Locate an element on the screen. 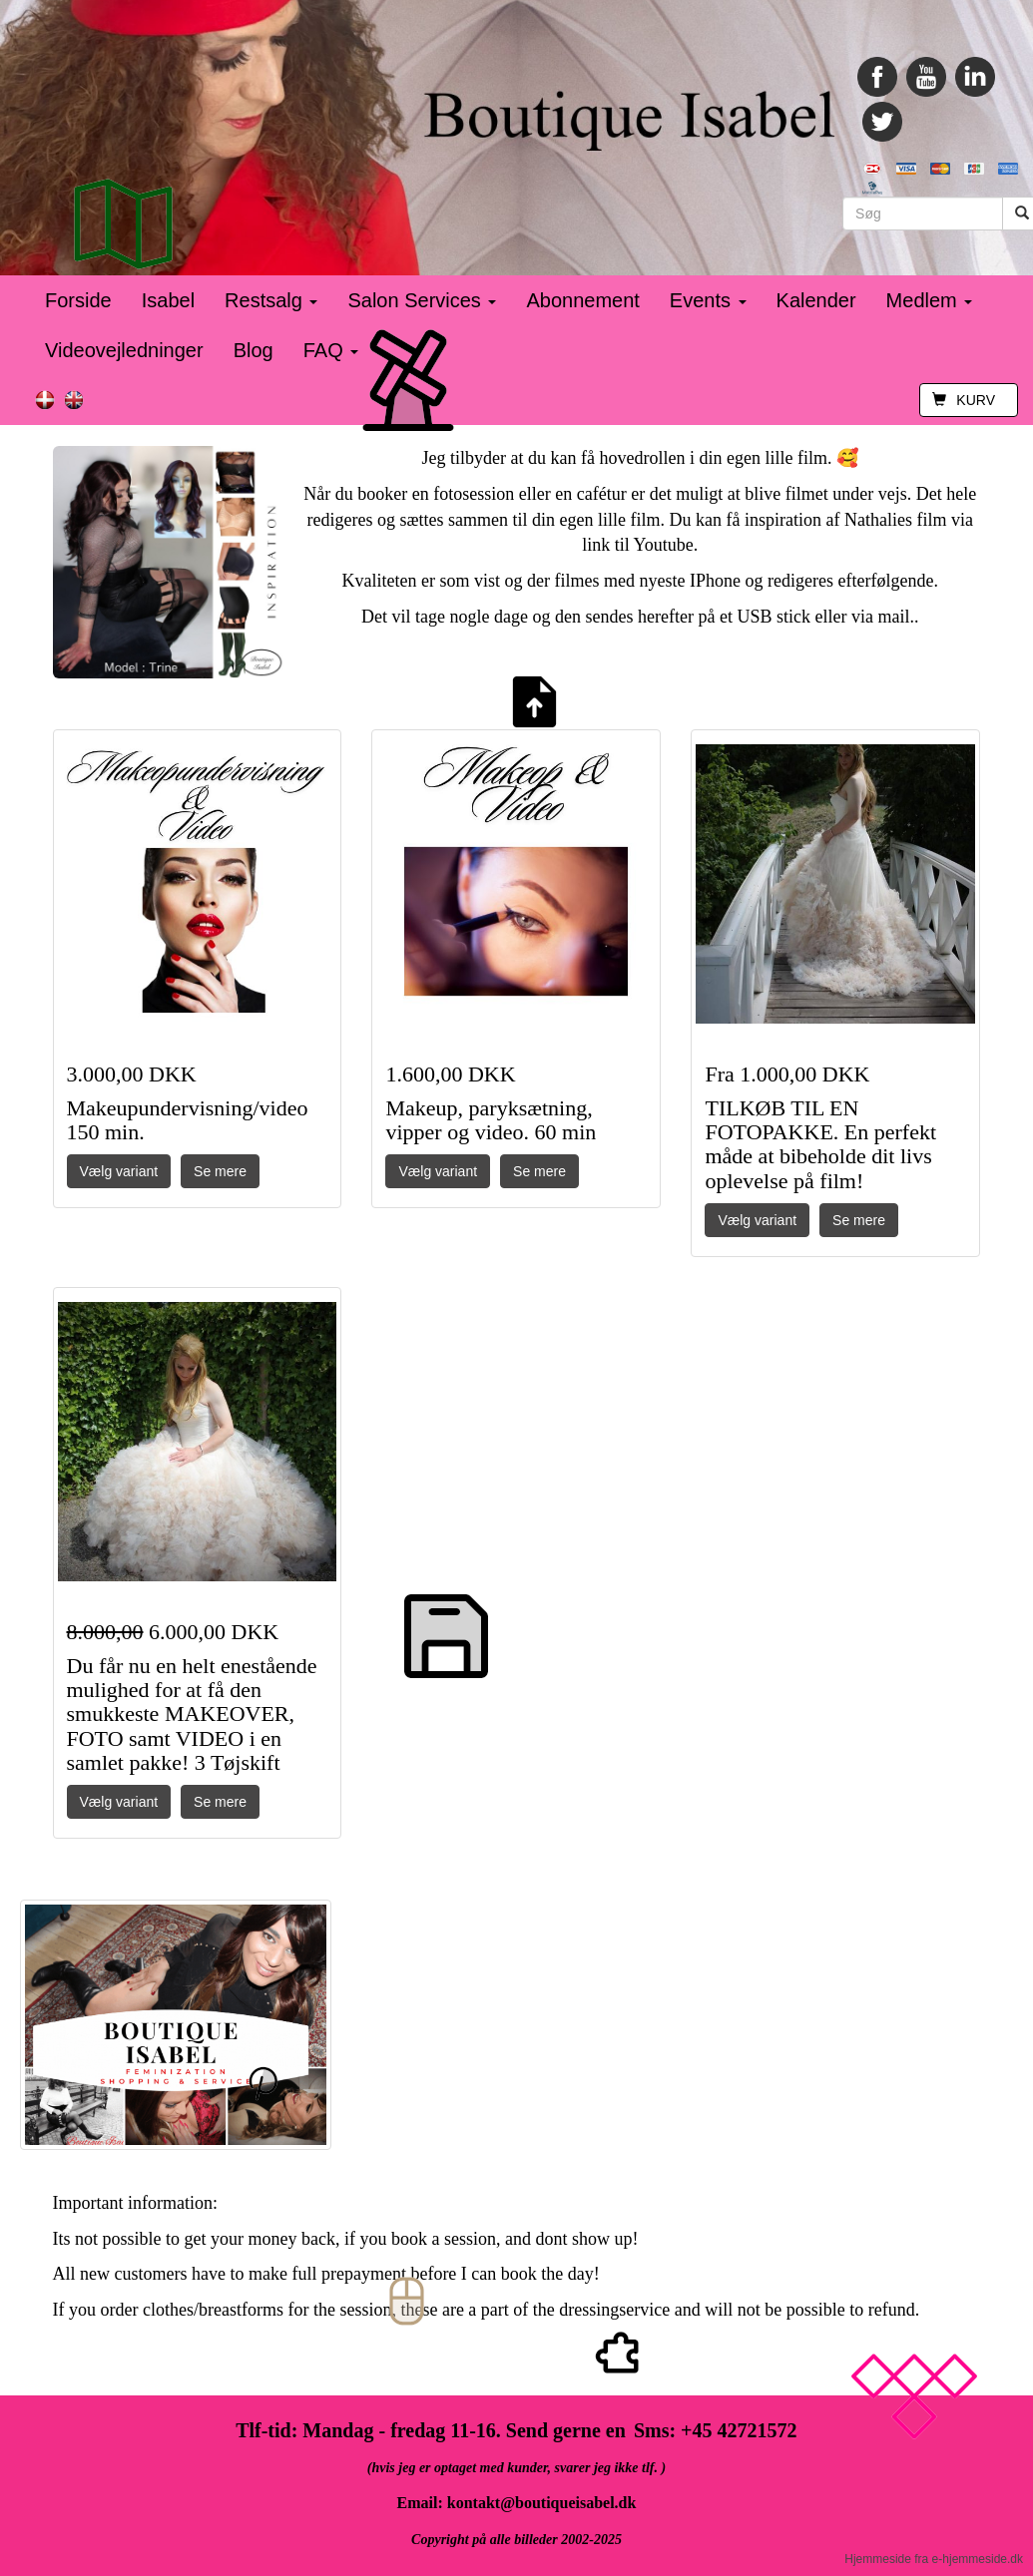 The height and width of the screenshot is (2576, 1033). save current file or document is located at coordinates (446, 1636).